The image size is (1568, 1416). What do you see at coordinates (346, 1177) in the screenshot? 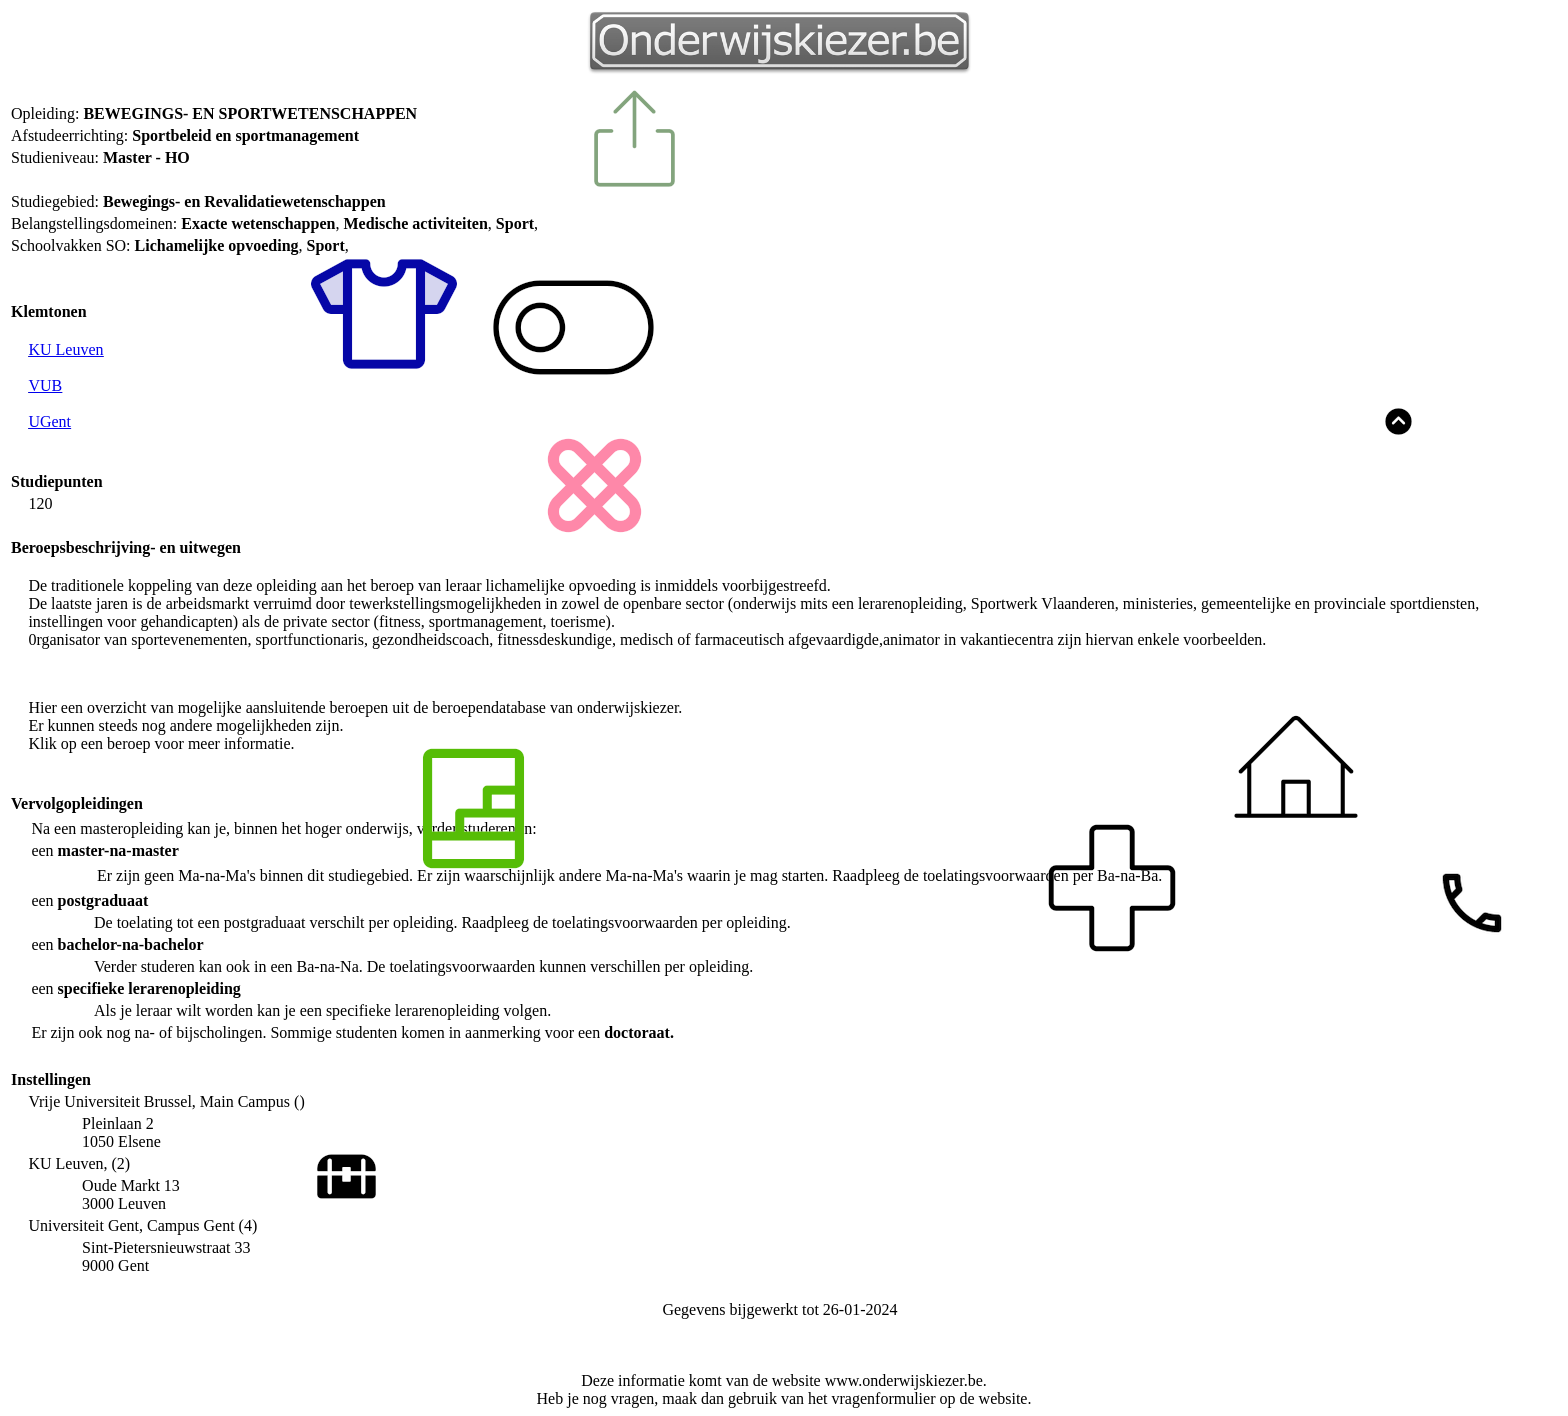
I see `access your rewards or collectibles` at bounding box center [346, 1177].